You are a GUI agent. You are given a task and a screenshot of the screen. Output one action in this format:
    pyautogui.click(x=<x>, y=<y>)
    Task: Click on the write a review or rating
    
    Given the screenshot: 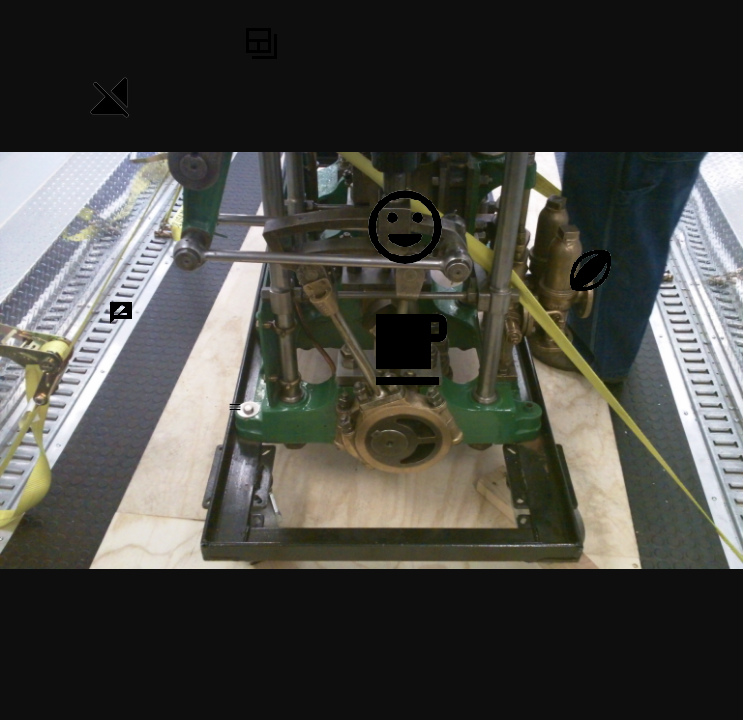 What is the action you would take?
    pyautogui.click(x=121, y=313)
    